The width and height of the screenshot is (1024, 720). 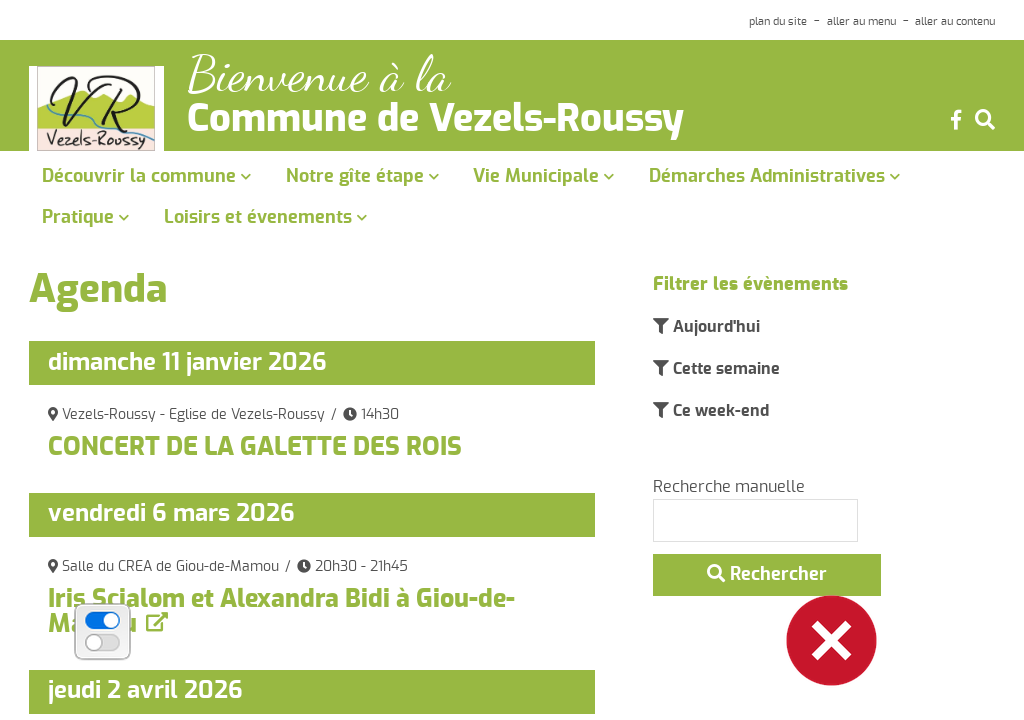 What do you see at coordinates (831, 640) in the screenshot?
I see `cancel or close the current action` at bounding box center [831, 640].